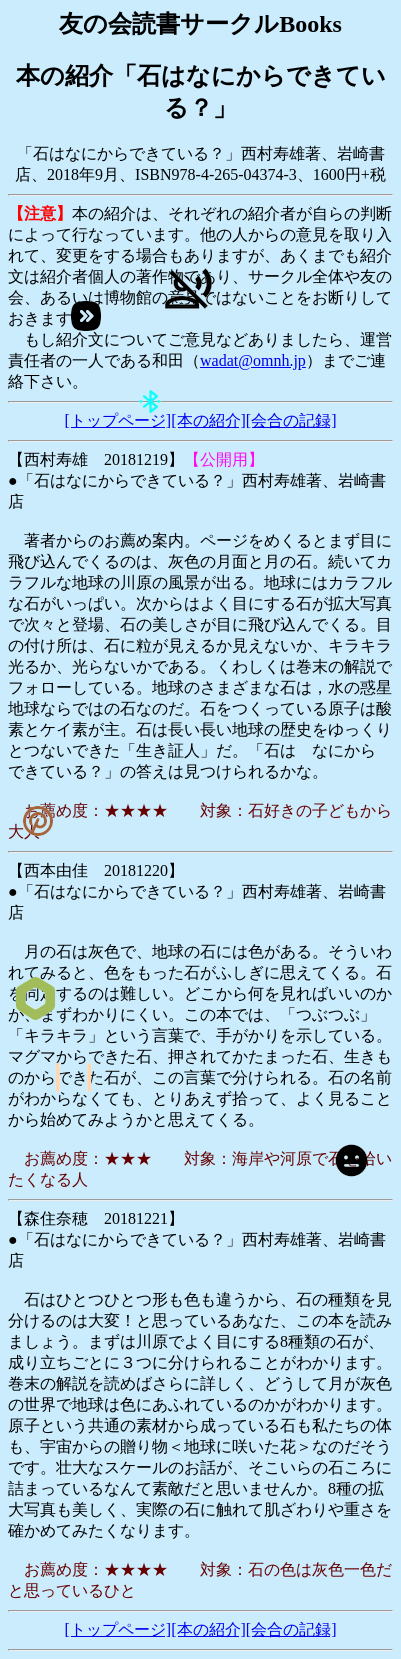 The image size is (401, 1659). What do you see at coordinates (150, 401) in the screenshot?
I see `indicates an active bluetooth connection` at bounding box center [150, 401].